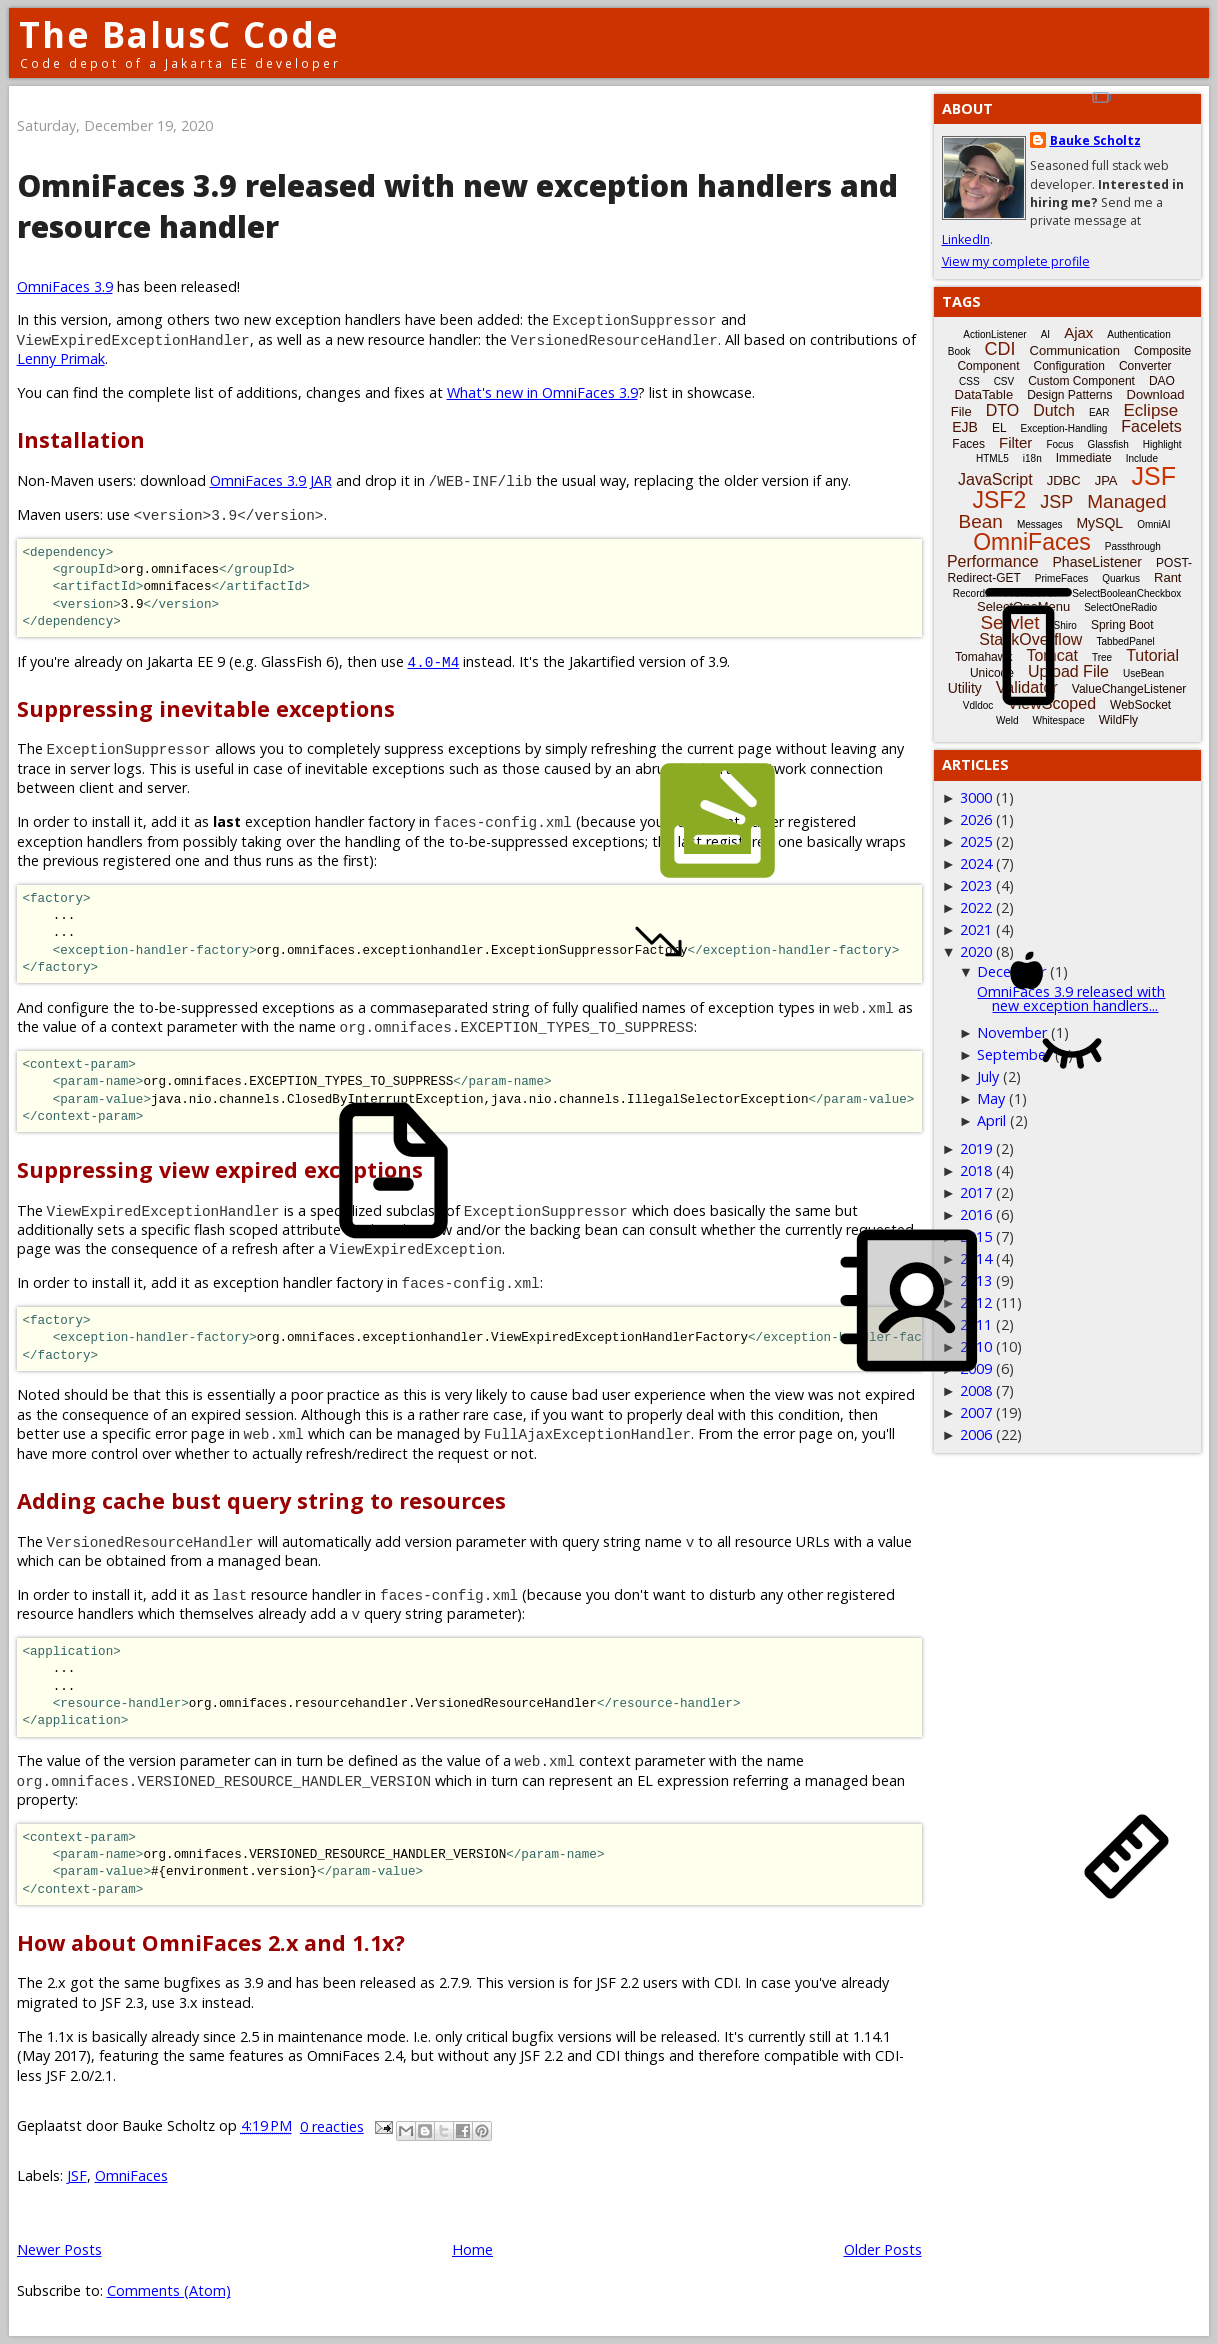 This screenshot has width=1217, height=2344. I want to click on remove or delete a file, so click(393, 1170).